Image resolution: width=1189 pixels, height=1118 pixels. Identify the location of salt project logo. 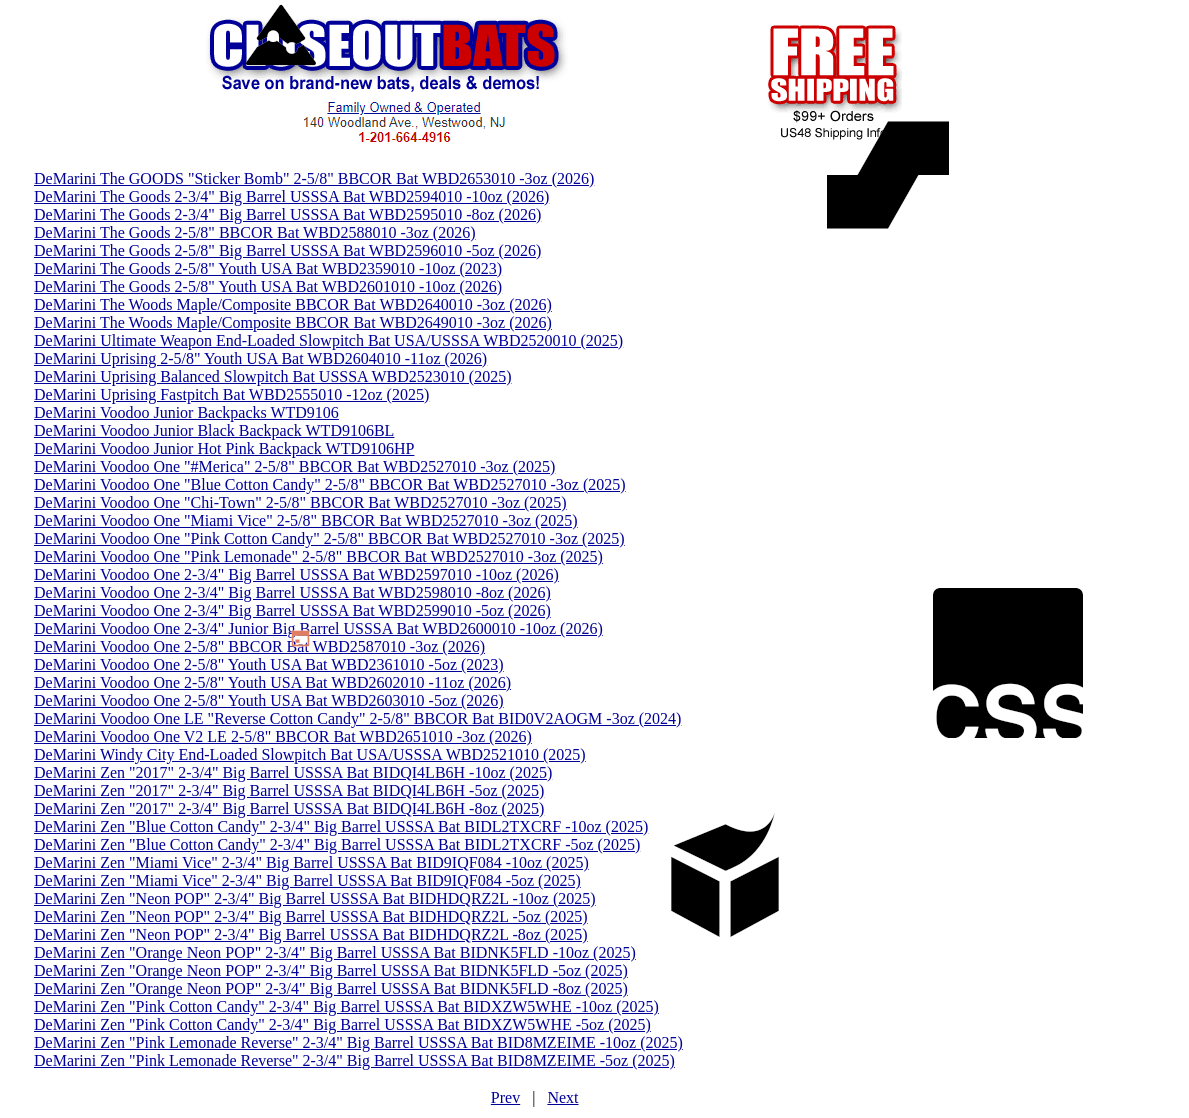
(888, 175).